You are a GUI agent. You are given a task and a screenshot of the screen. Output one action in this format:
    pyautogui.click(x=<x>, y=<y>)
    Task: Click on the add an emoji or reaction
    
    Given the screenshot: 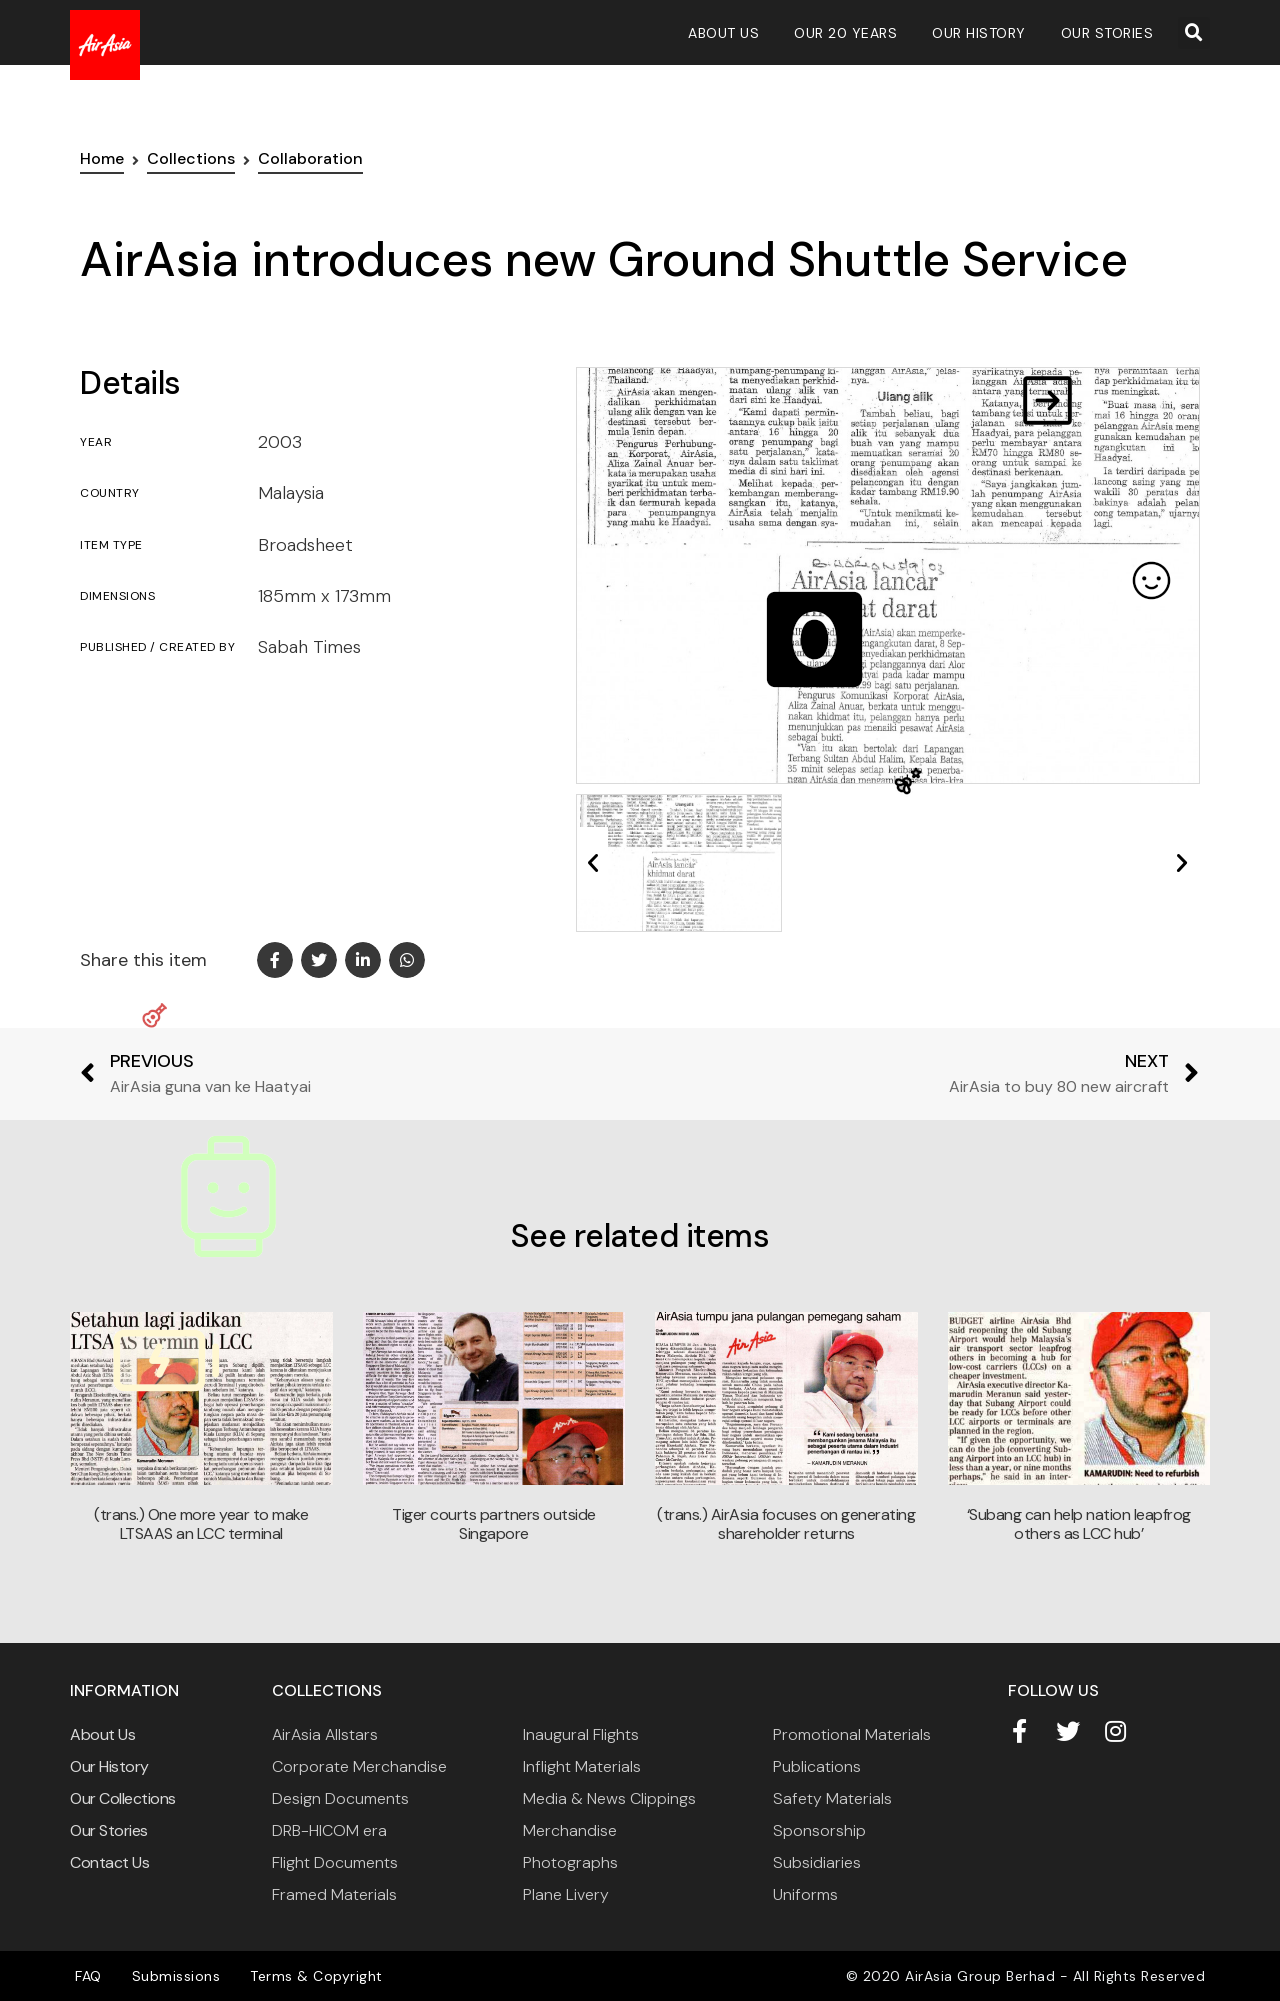 What is the action you would take?
    pyautogui.click(x=1151, y=580)
    